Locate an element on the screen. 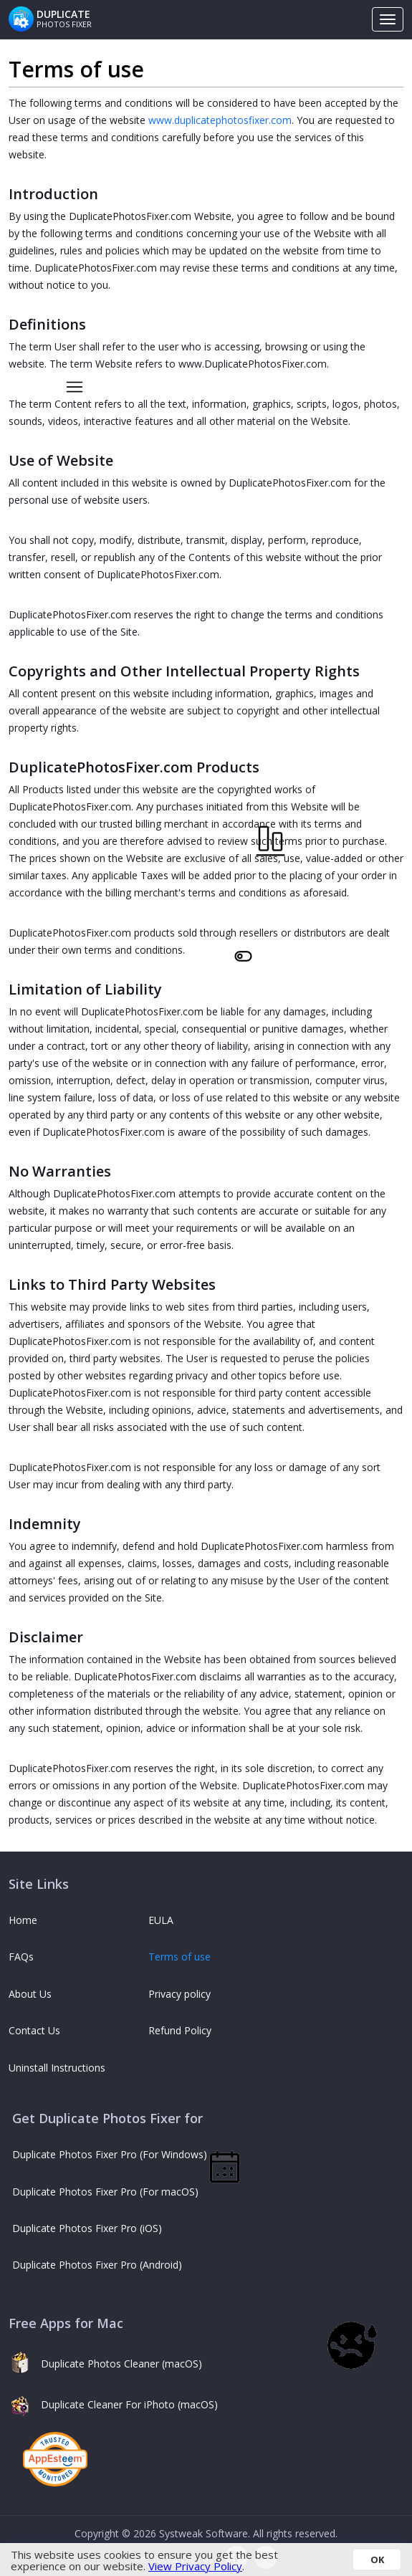 The image size is (412, 2576). view calendar or scheduled events is located at coordinates (224, 2168).